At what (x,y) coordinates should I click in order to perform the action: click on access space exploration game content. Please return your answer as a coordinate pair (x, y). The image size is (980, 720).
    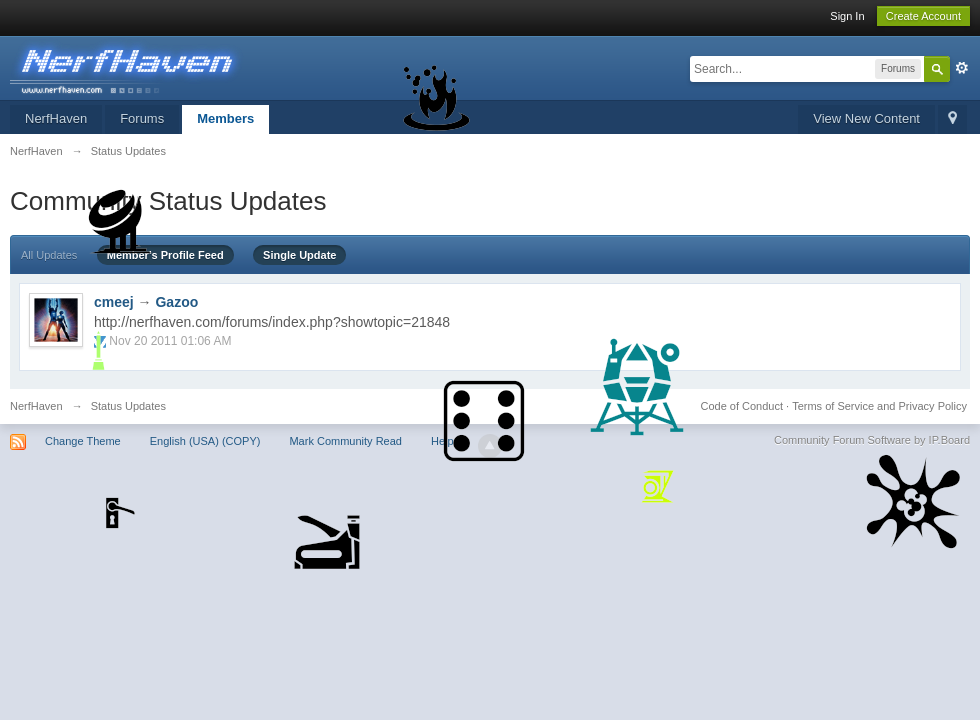
    Looking at the image, I should click on (637, 387).